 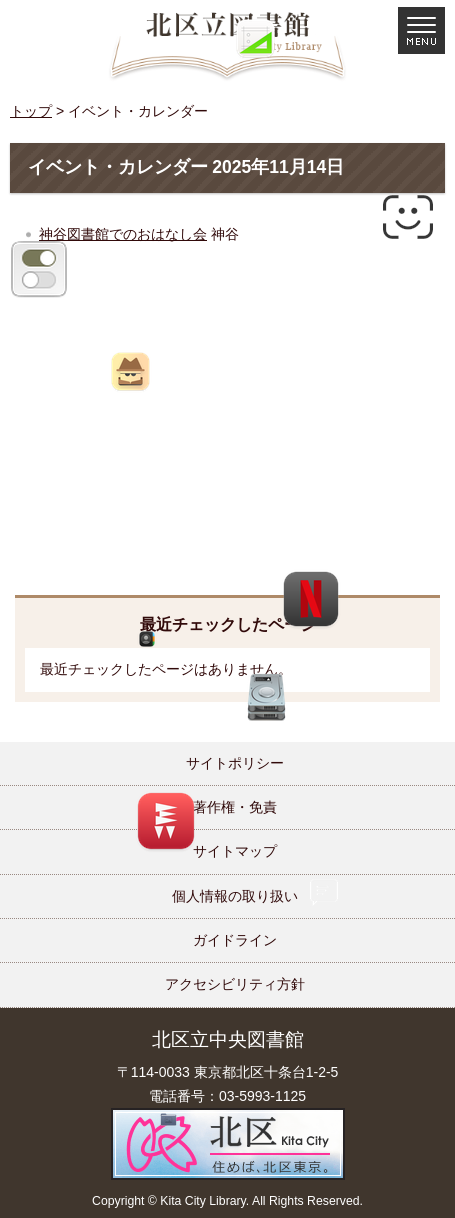 I want to click on open persepolis download manager, so click(x=166, y=821).